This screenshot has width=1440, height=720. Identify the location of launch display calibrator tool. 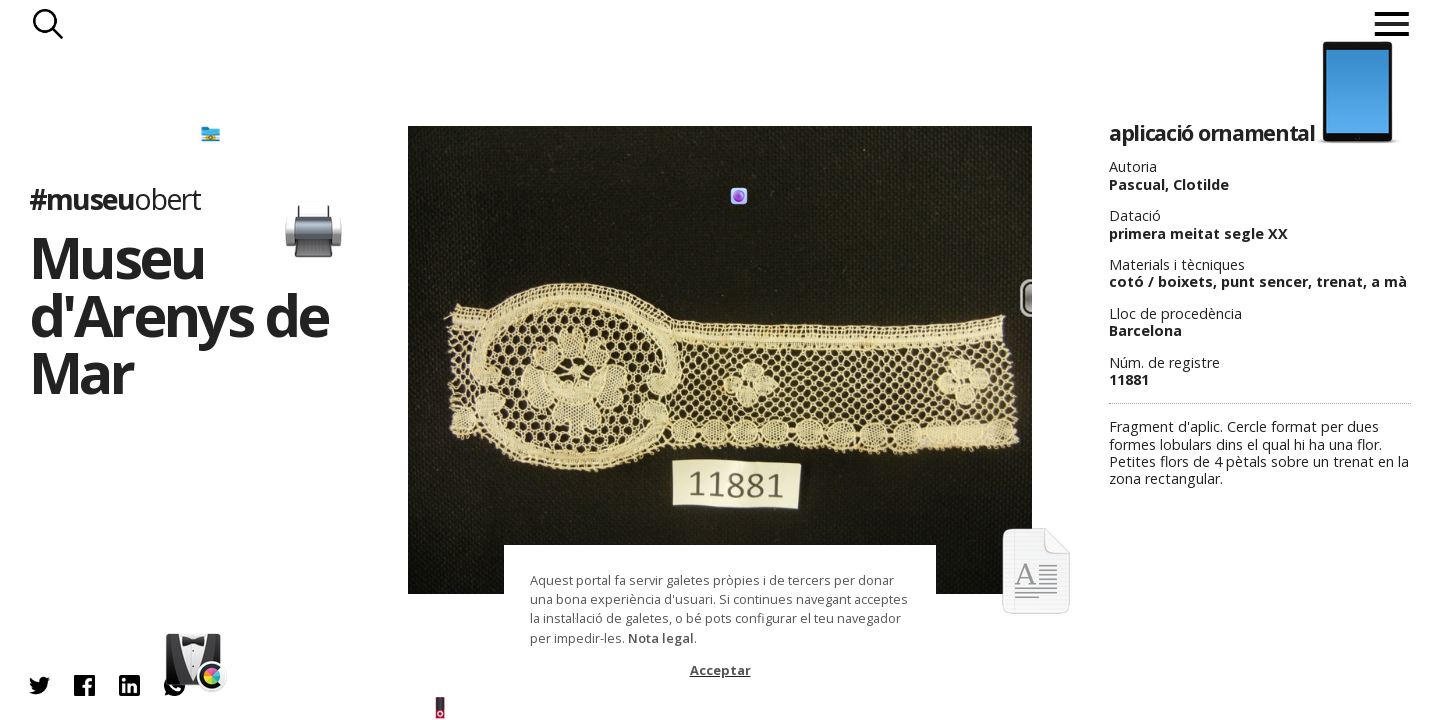
(196, 662).